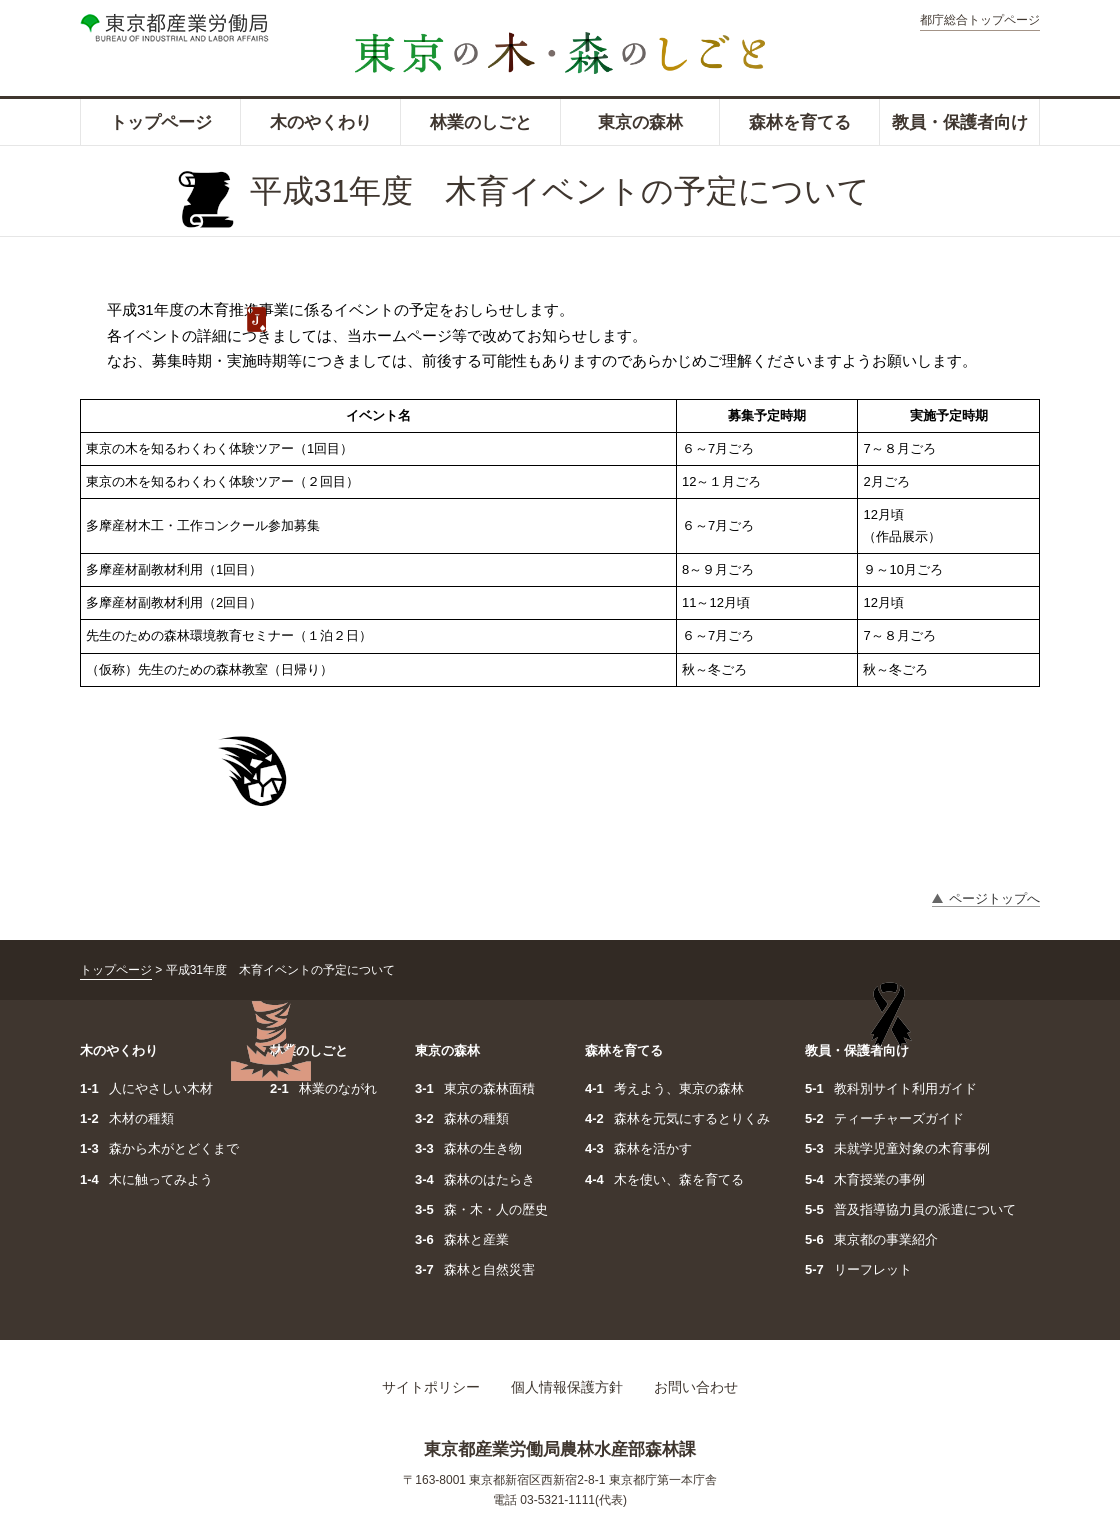  I want to click on indicates support for a cause or awareness campaign, so click(890, 1015).